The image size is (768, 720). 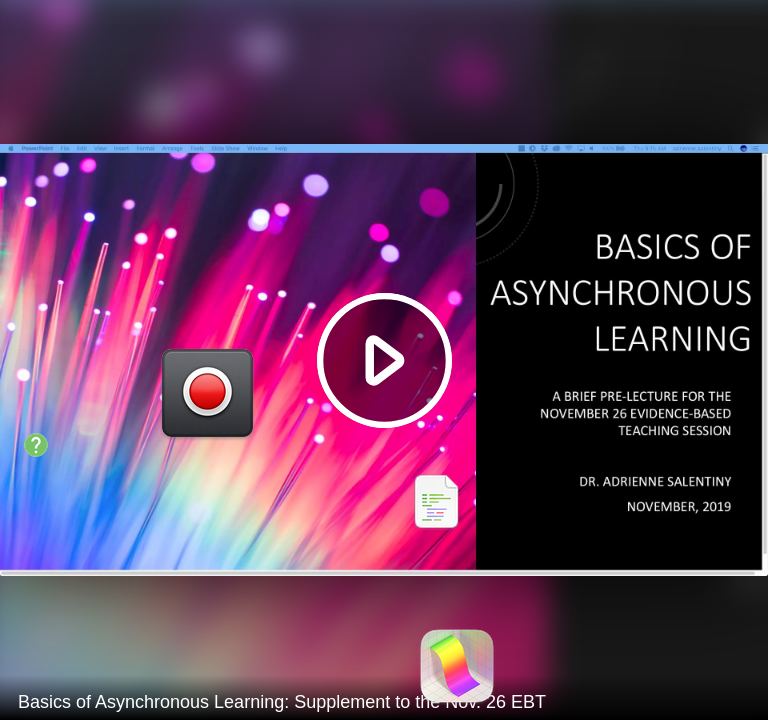 I want to click on indicates a COBOL source code file, so click(x=436, y=501).